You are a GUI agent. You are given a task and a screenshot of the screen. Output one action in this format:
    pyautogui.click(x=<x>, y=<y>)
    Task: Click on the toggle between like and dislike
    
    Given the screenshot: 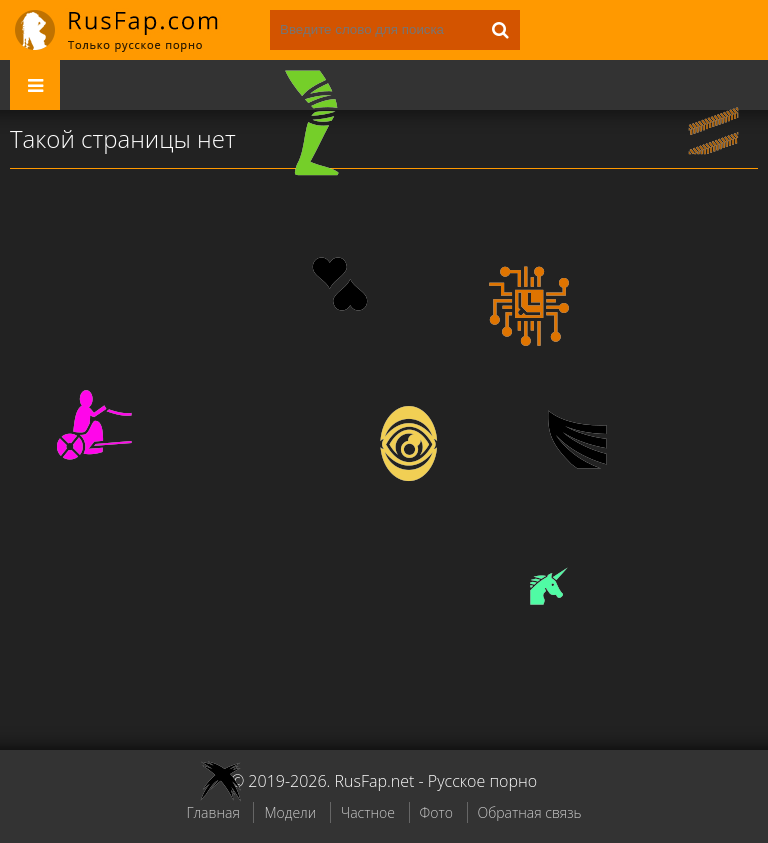 What is the action you would take?
    pyautogui.click(x=340, y=284)
    